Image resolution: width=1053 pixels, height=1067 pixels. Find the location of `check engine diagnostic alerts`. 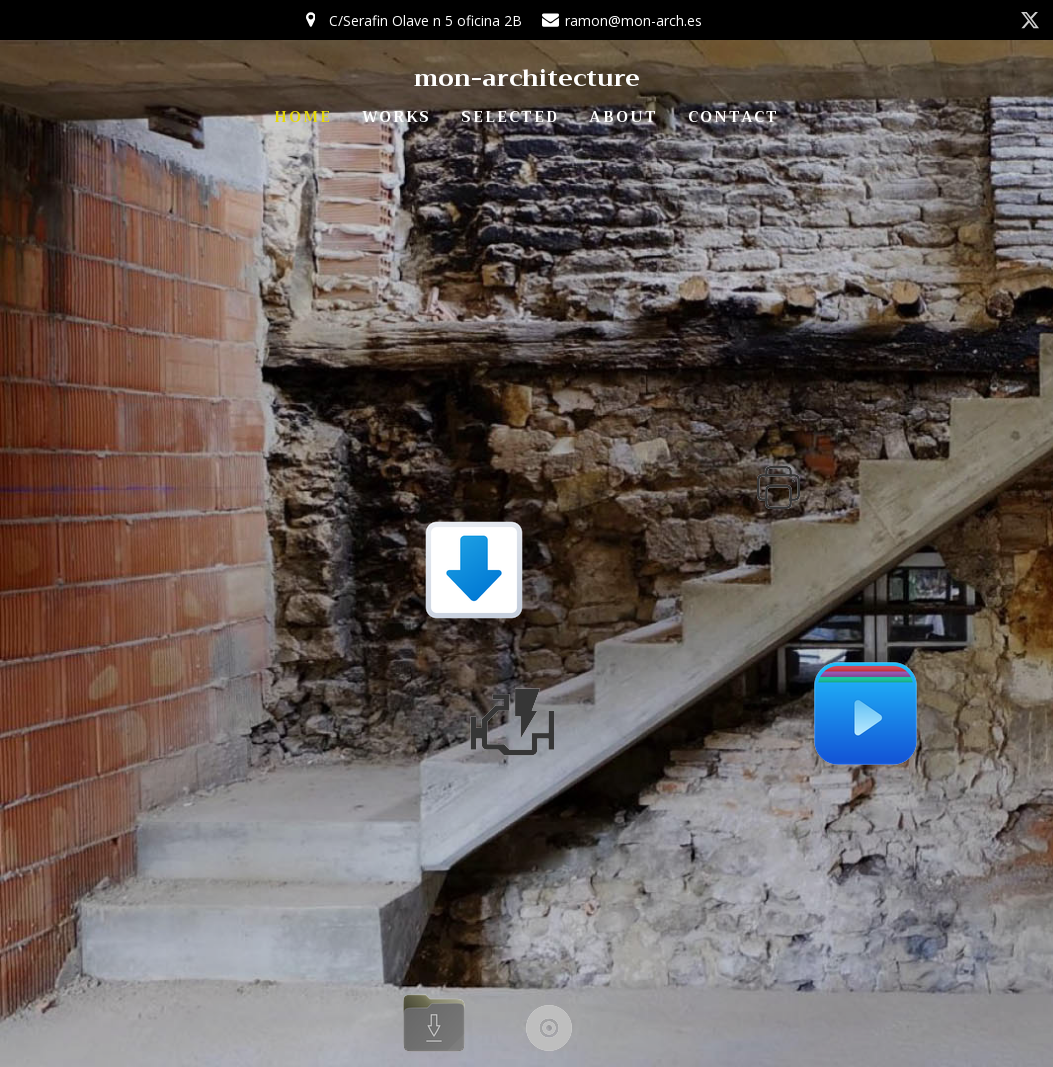

check engine diagnostic alerts is located at coordinates (509, 727).